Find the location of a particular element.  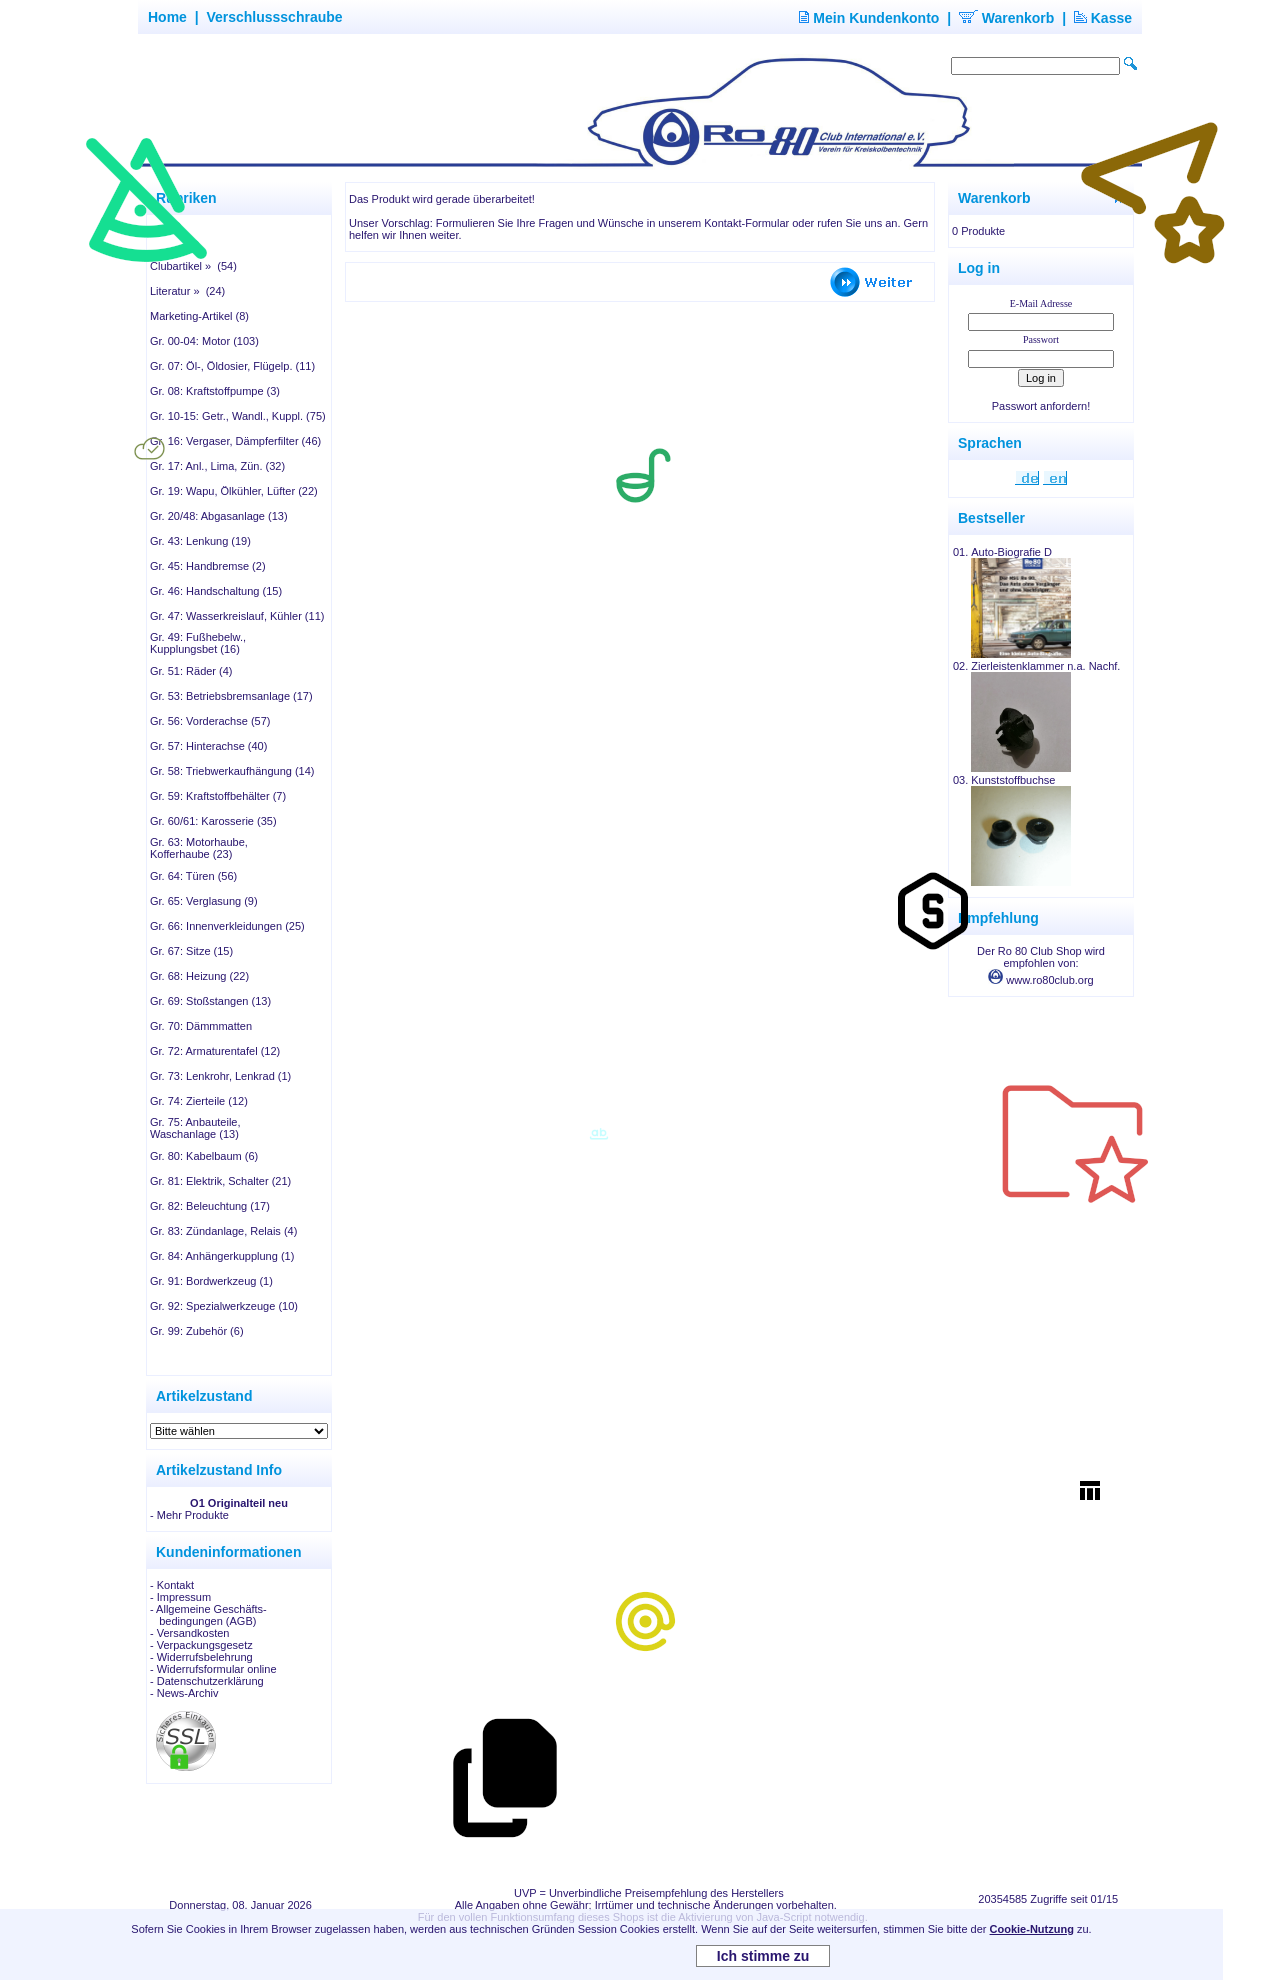

indicates pizza is unavailable or sold out is located at coordinates (146, 198).